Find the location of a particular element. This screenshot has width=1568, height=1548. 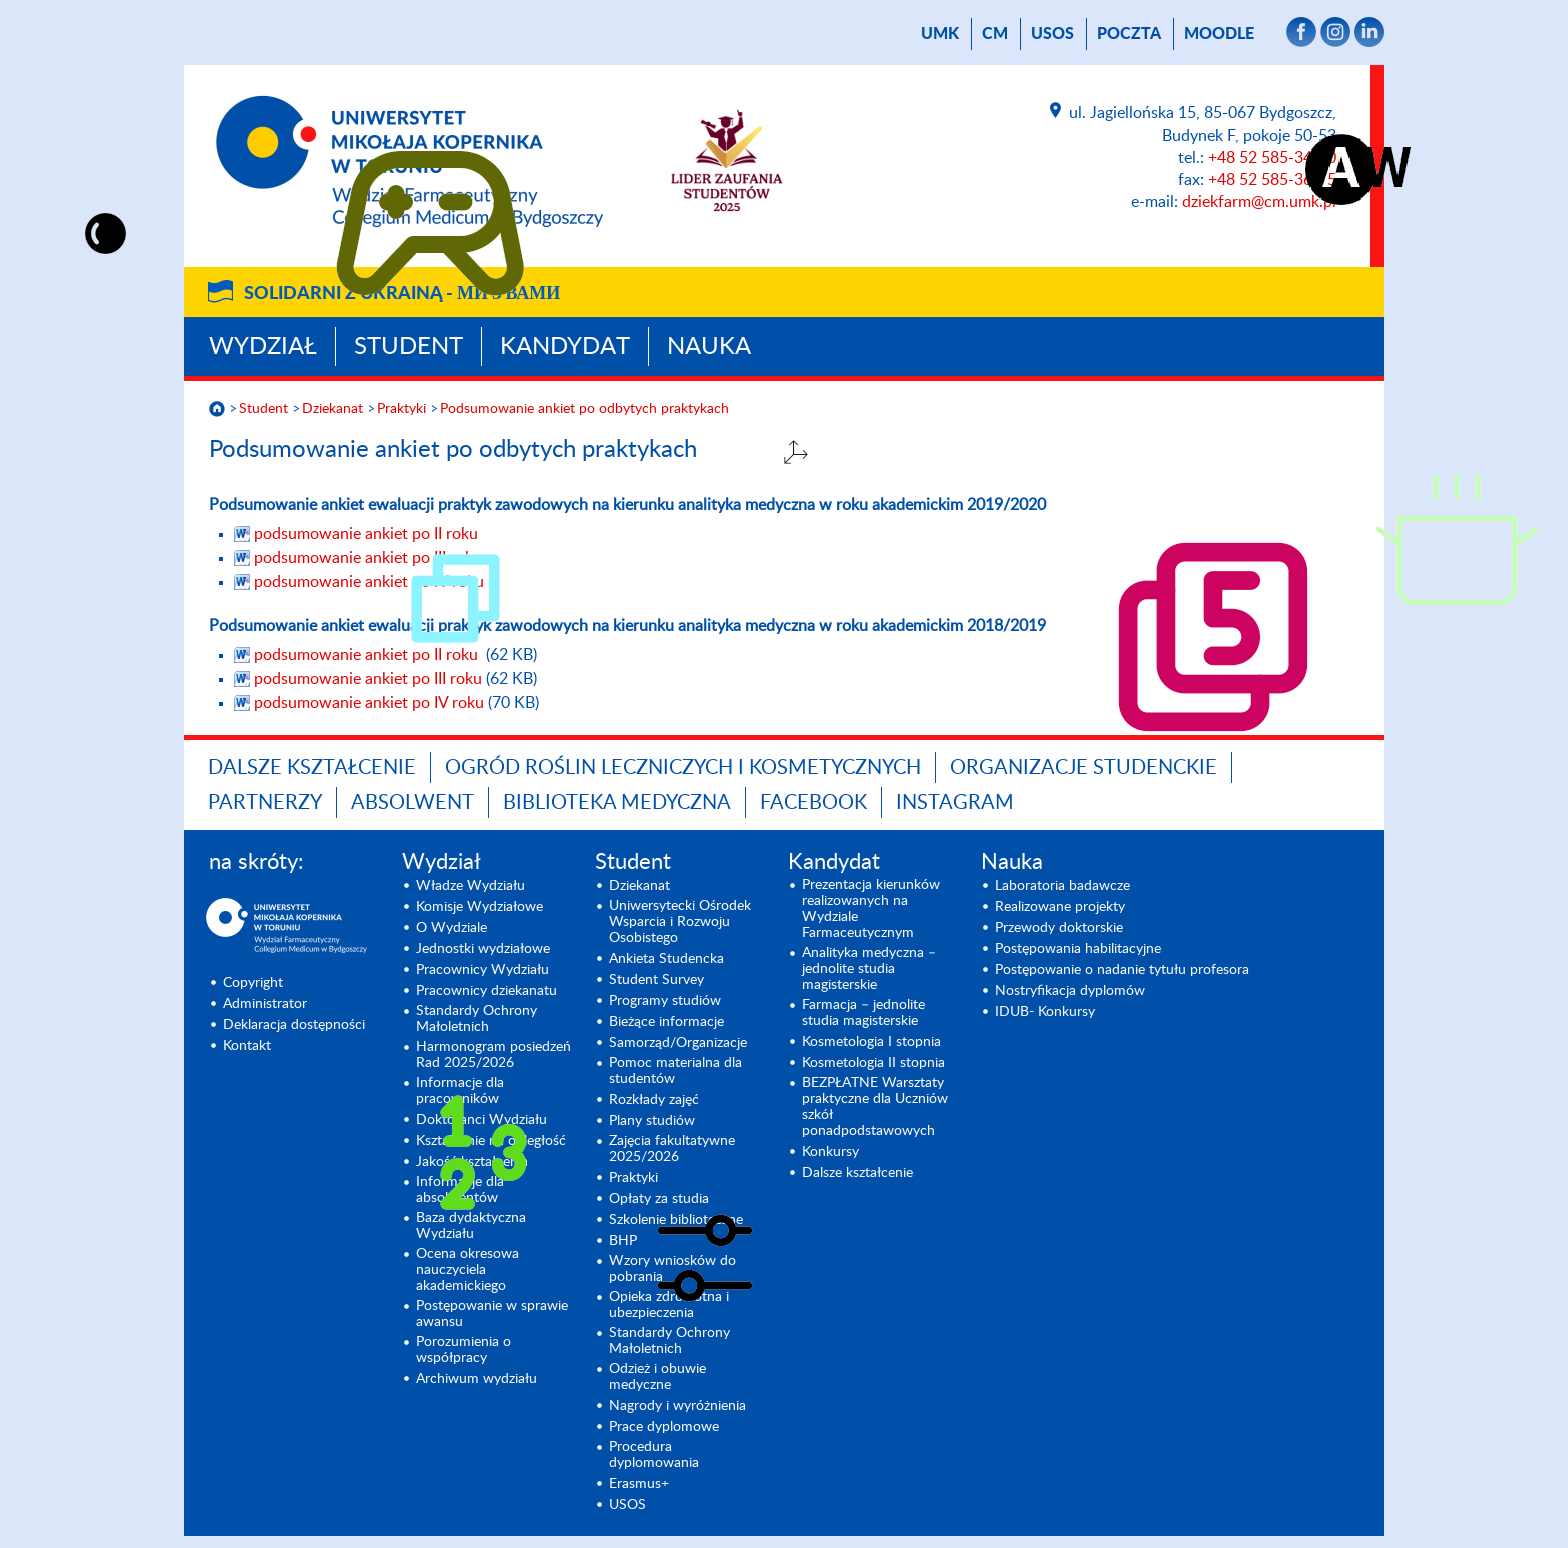

access numbered list formatting is located at coordinates (480, 1152).